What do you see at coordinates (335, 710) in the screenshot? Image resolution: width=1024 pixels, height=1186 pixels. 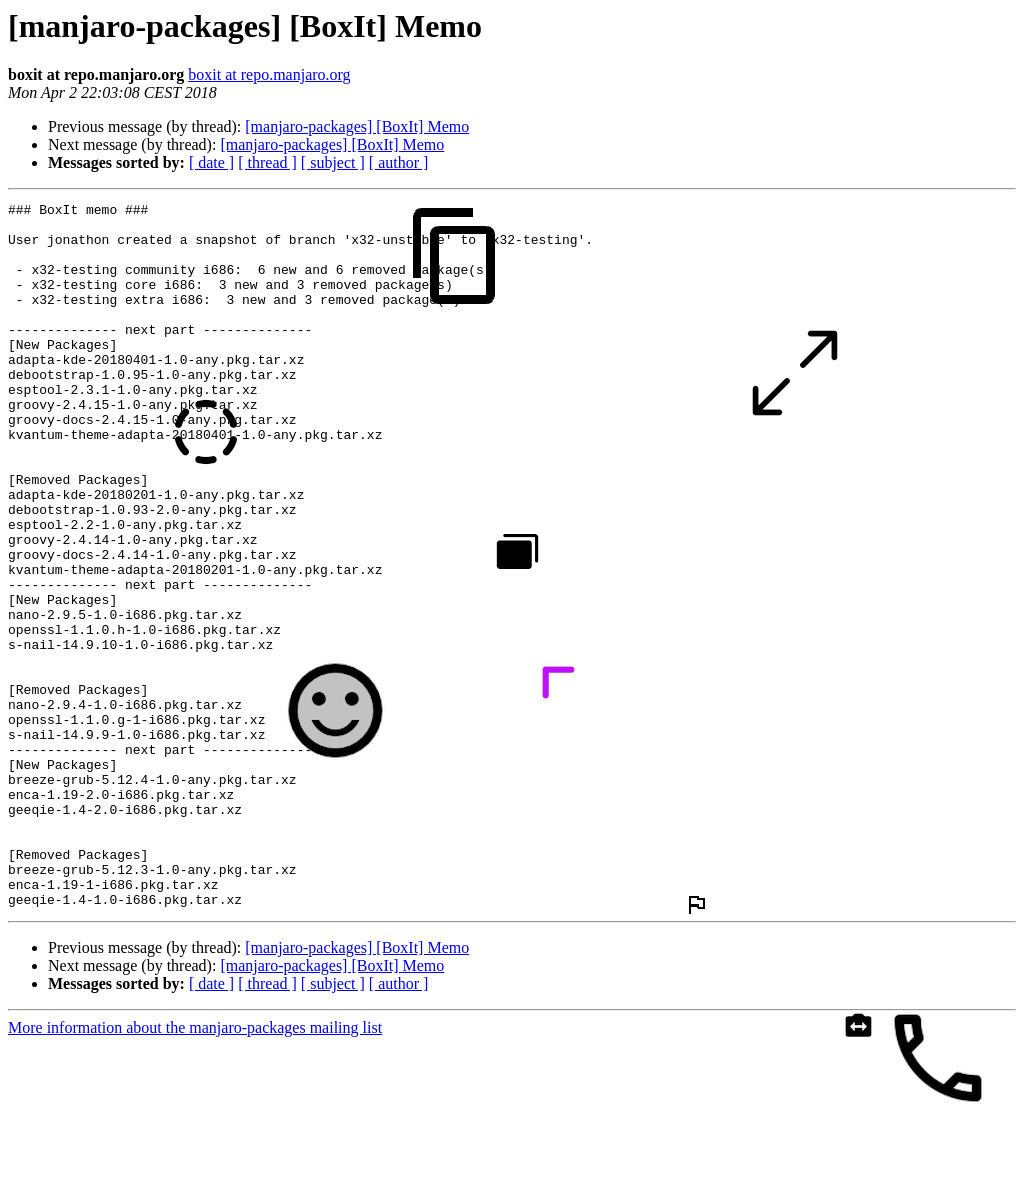 I see `rate your experience as positive` at bounding box center [335, 710].